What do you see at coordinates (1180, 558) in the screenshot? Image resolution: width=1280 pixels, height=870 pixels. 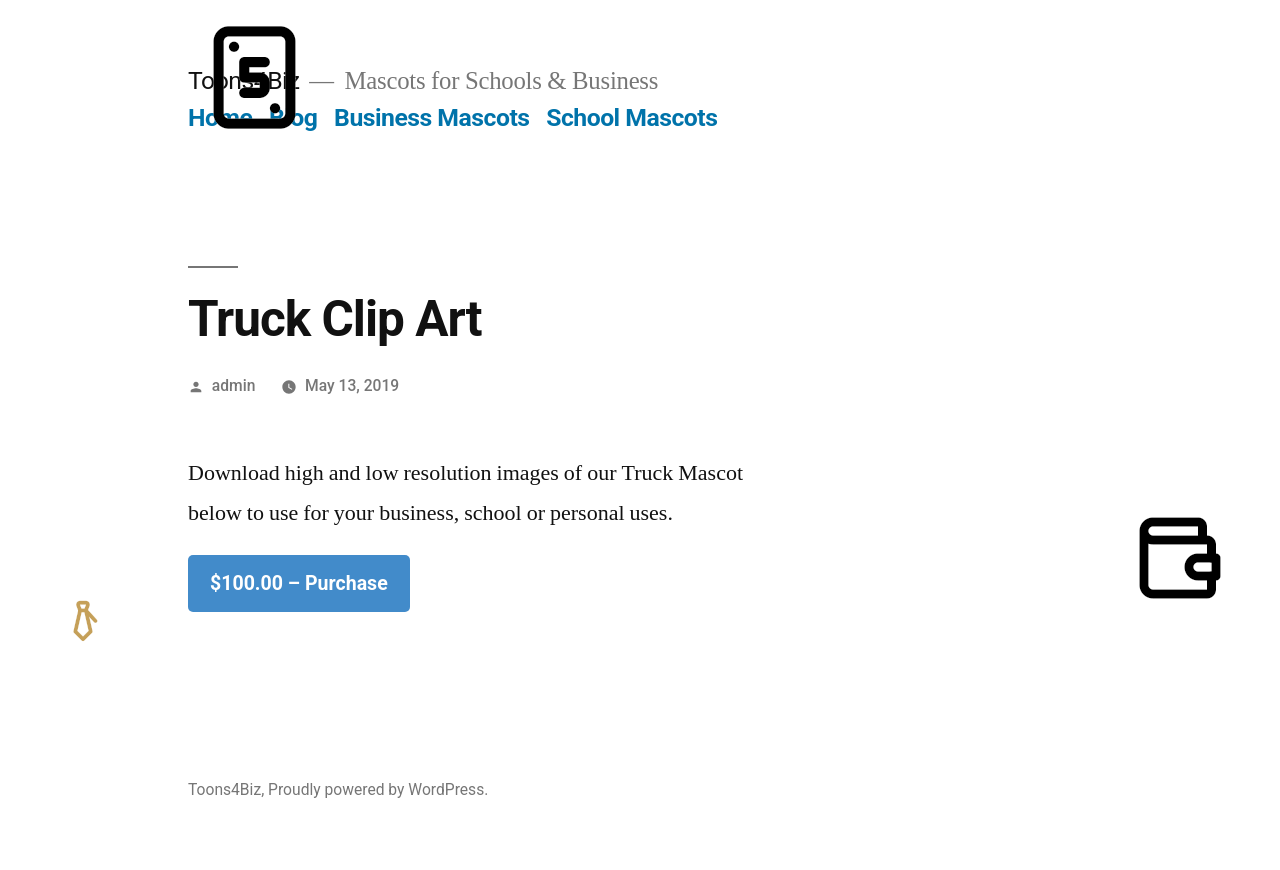 I see `access your wallet or payment methods` at bounding box center [1180, 558].